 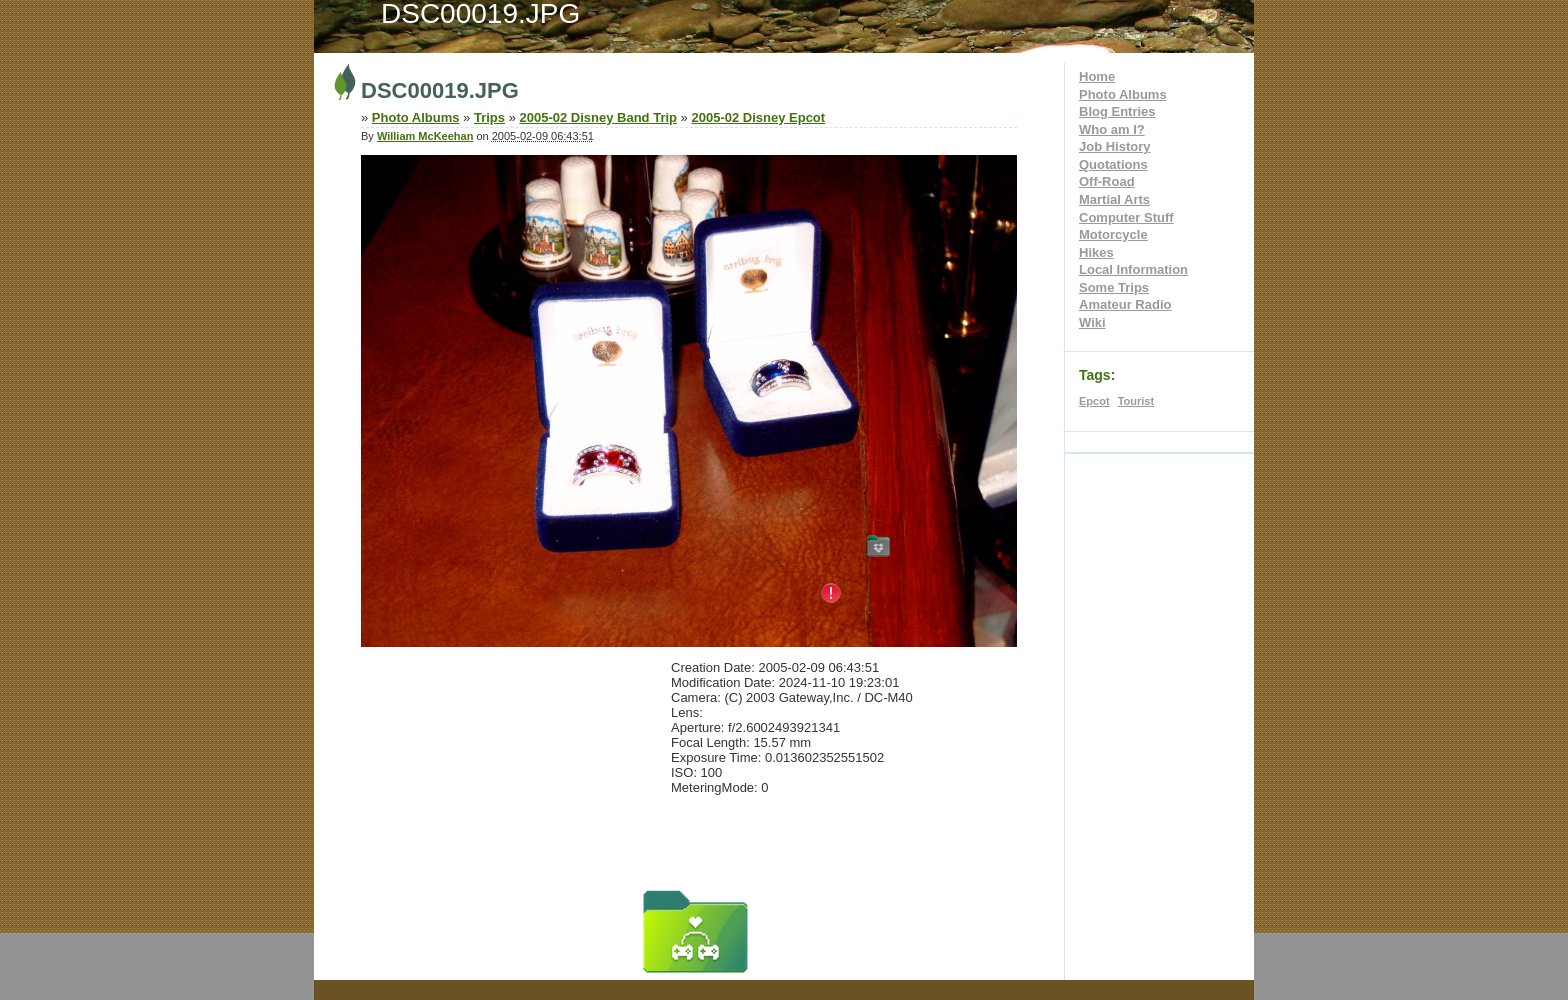 What do you see at coordinates (878, 545) in the screenshot?
I see `open your dropbox synced folder` at bounding box center [878, 545].